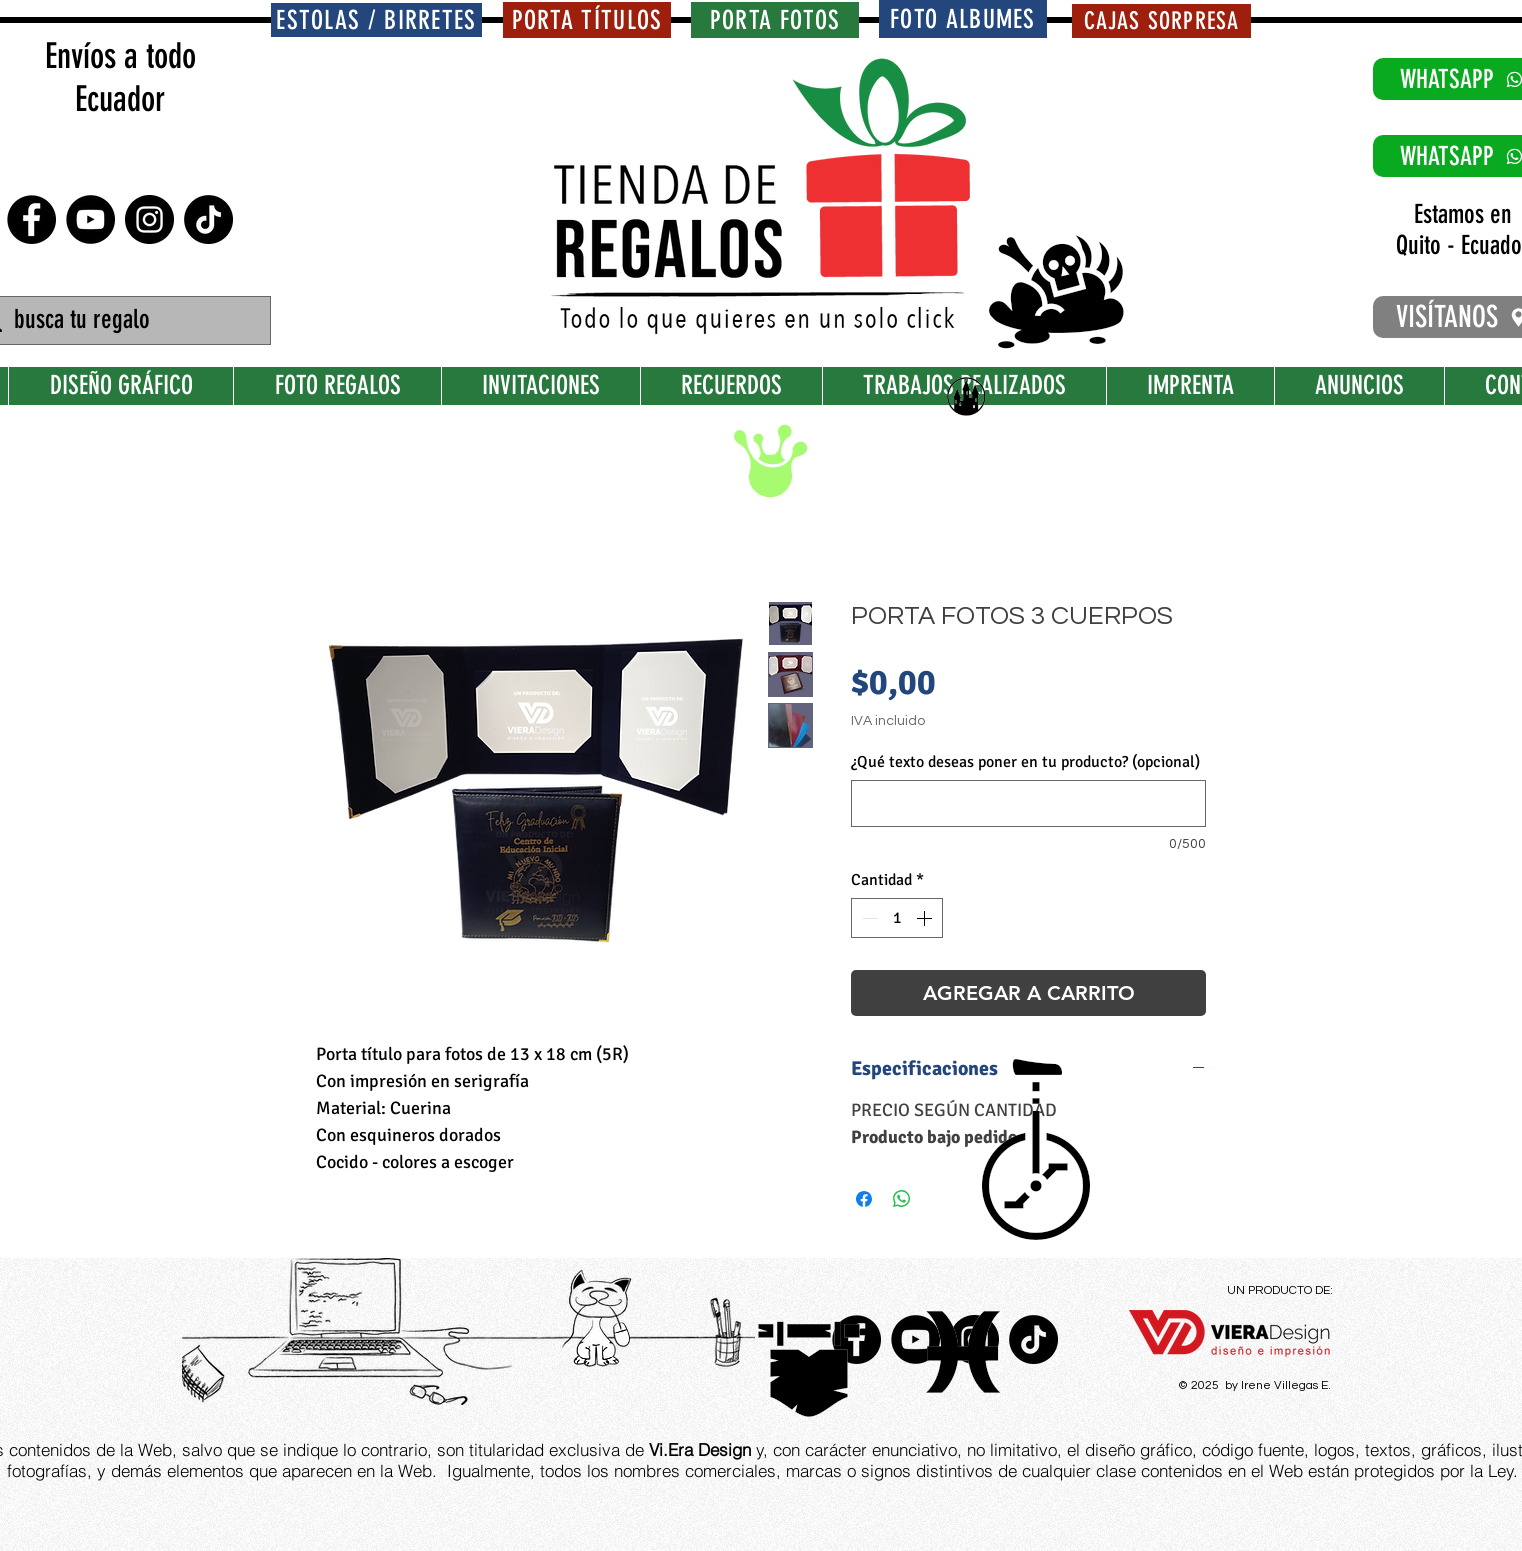 Image resolution: width=1522 pixels, height=1551 pixels. I want to click on access castle or fortress location in game, so click(966, 396).